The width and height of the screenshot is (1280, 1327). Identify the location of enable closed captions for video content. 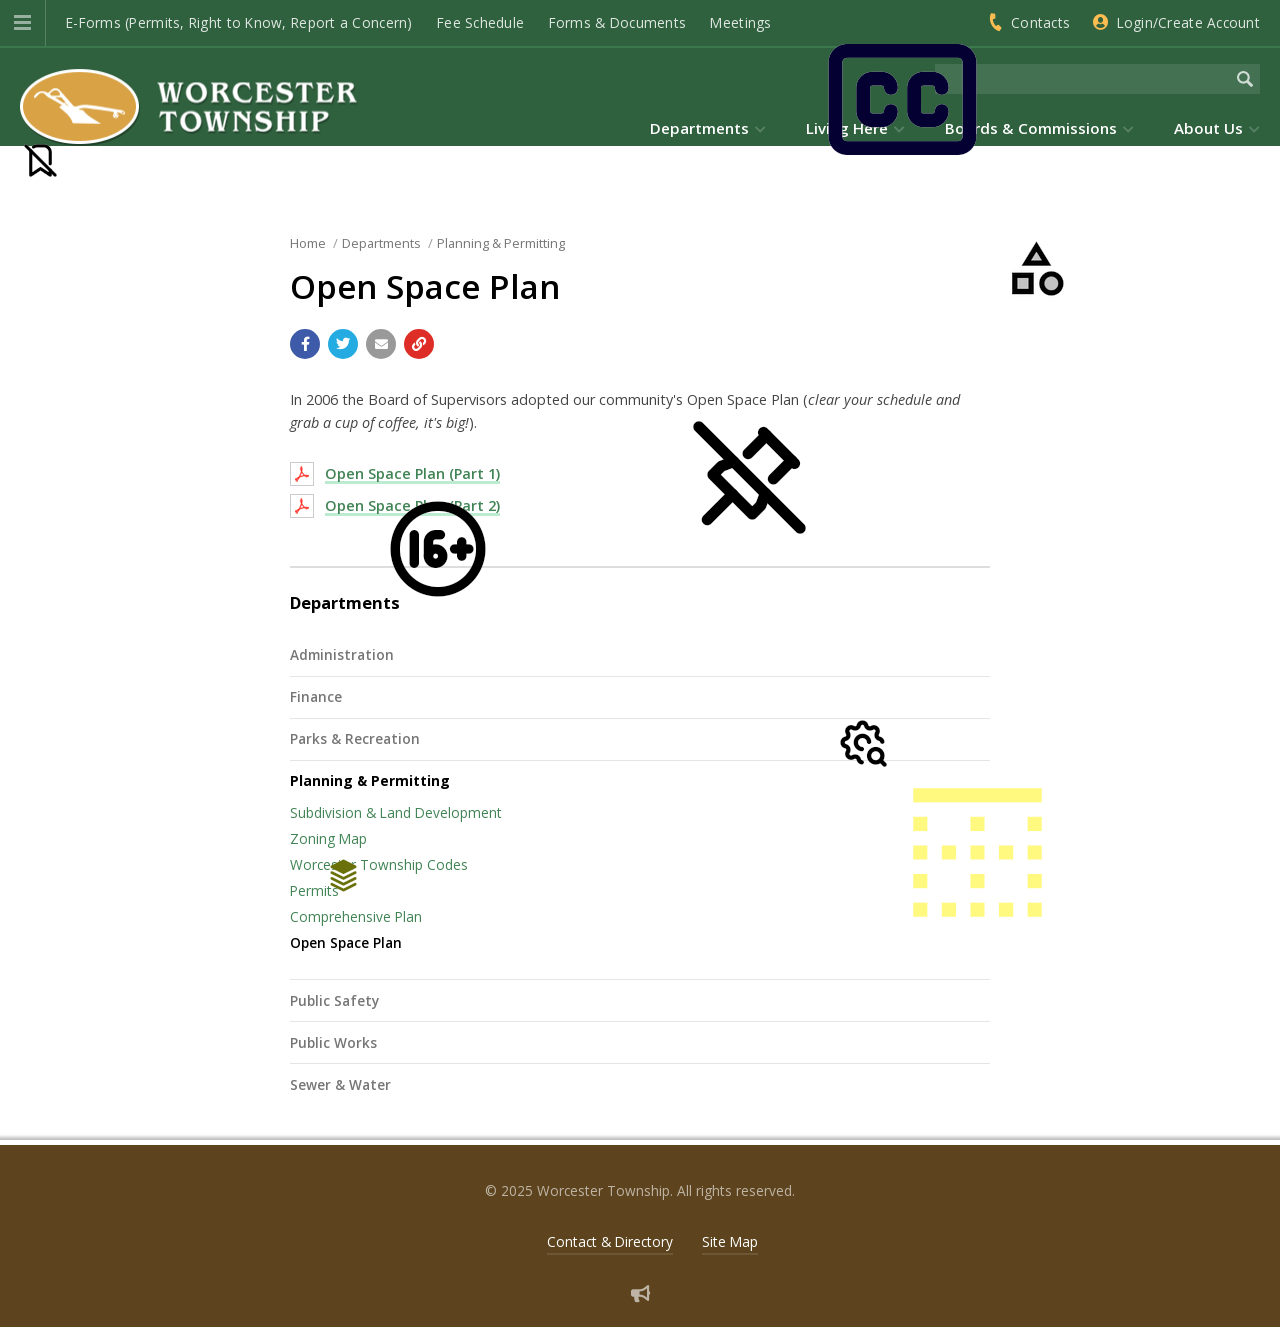
(902, 99).